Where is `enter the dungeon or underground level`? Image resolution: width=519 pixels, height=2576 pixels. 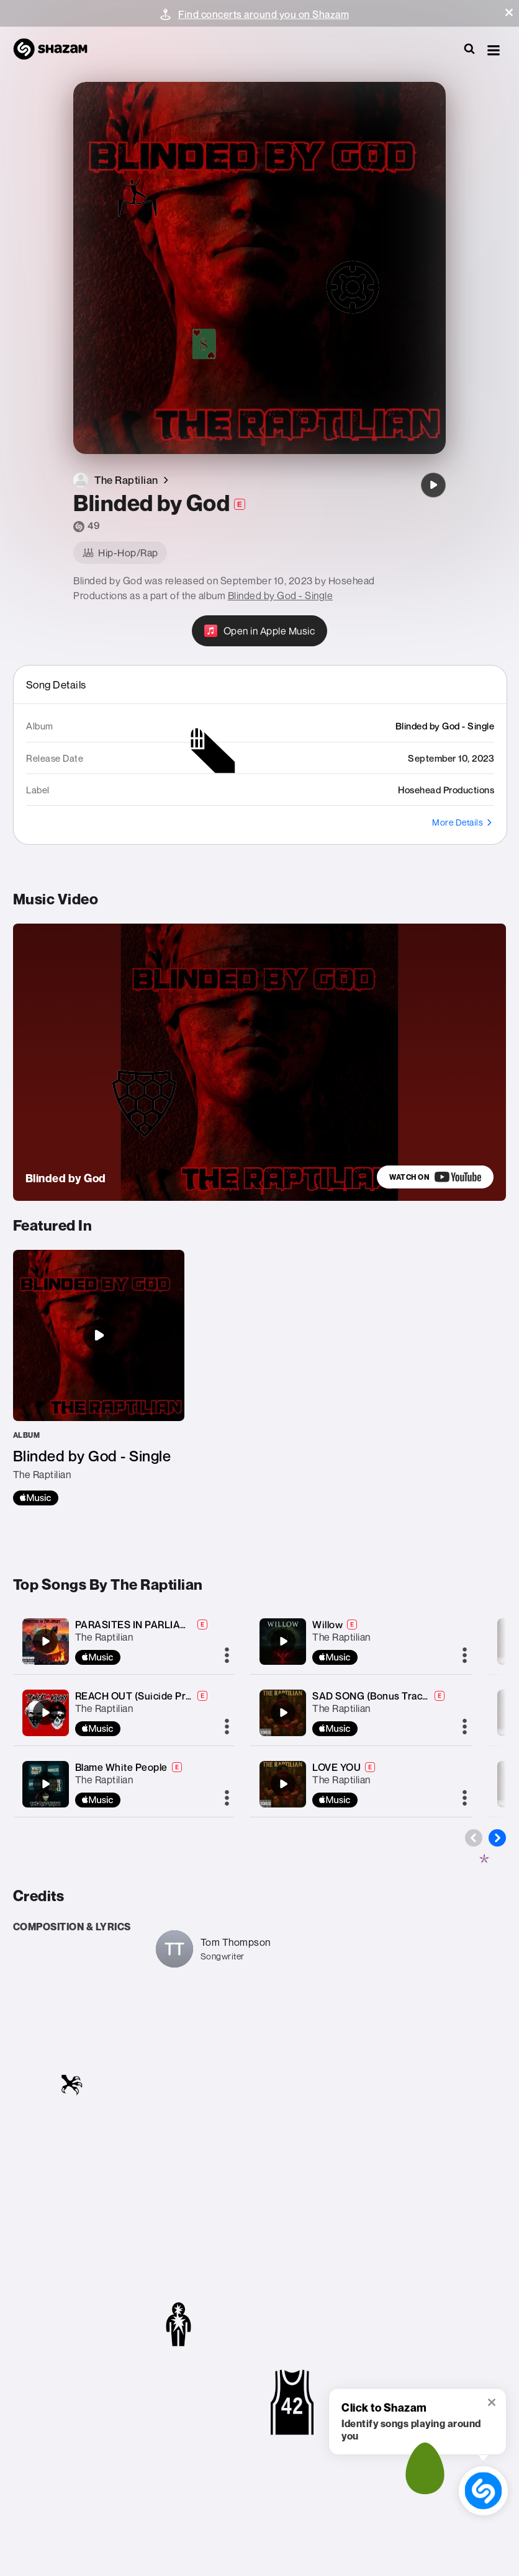
enter the dungeon or underground level is located at coordinates (210, 748).